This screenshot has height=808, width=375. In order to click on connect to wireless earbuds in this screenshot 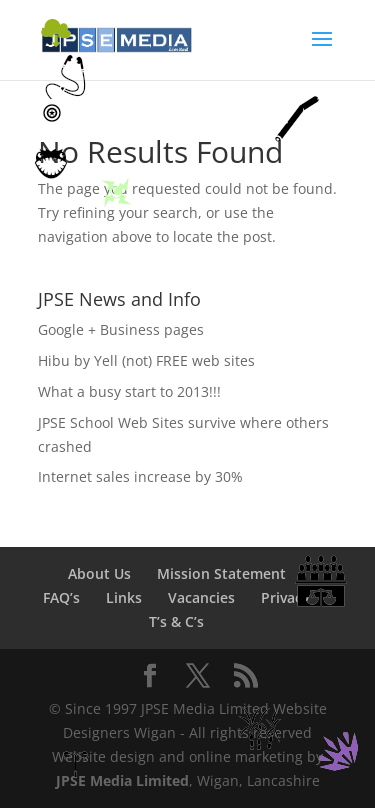, I will do `click(66, 77)`.